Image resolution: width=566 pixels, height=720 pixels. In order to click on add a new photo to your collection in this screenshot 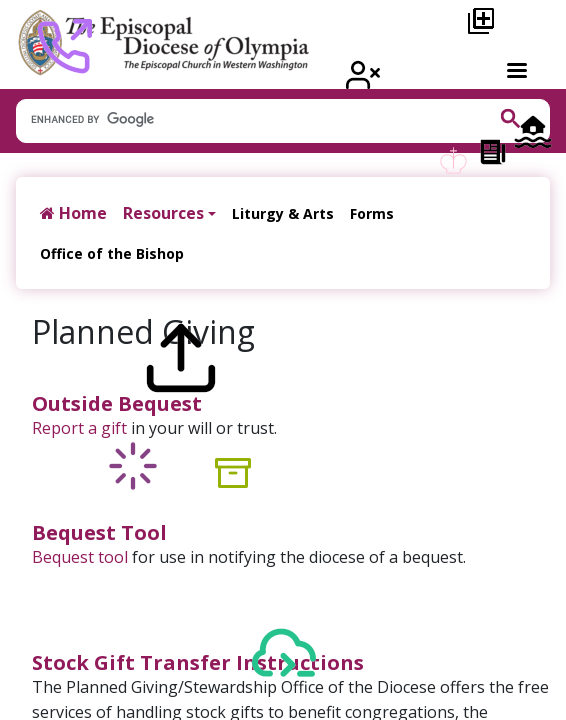, I will do `click(481, 21)`.